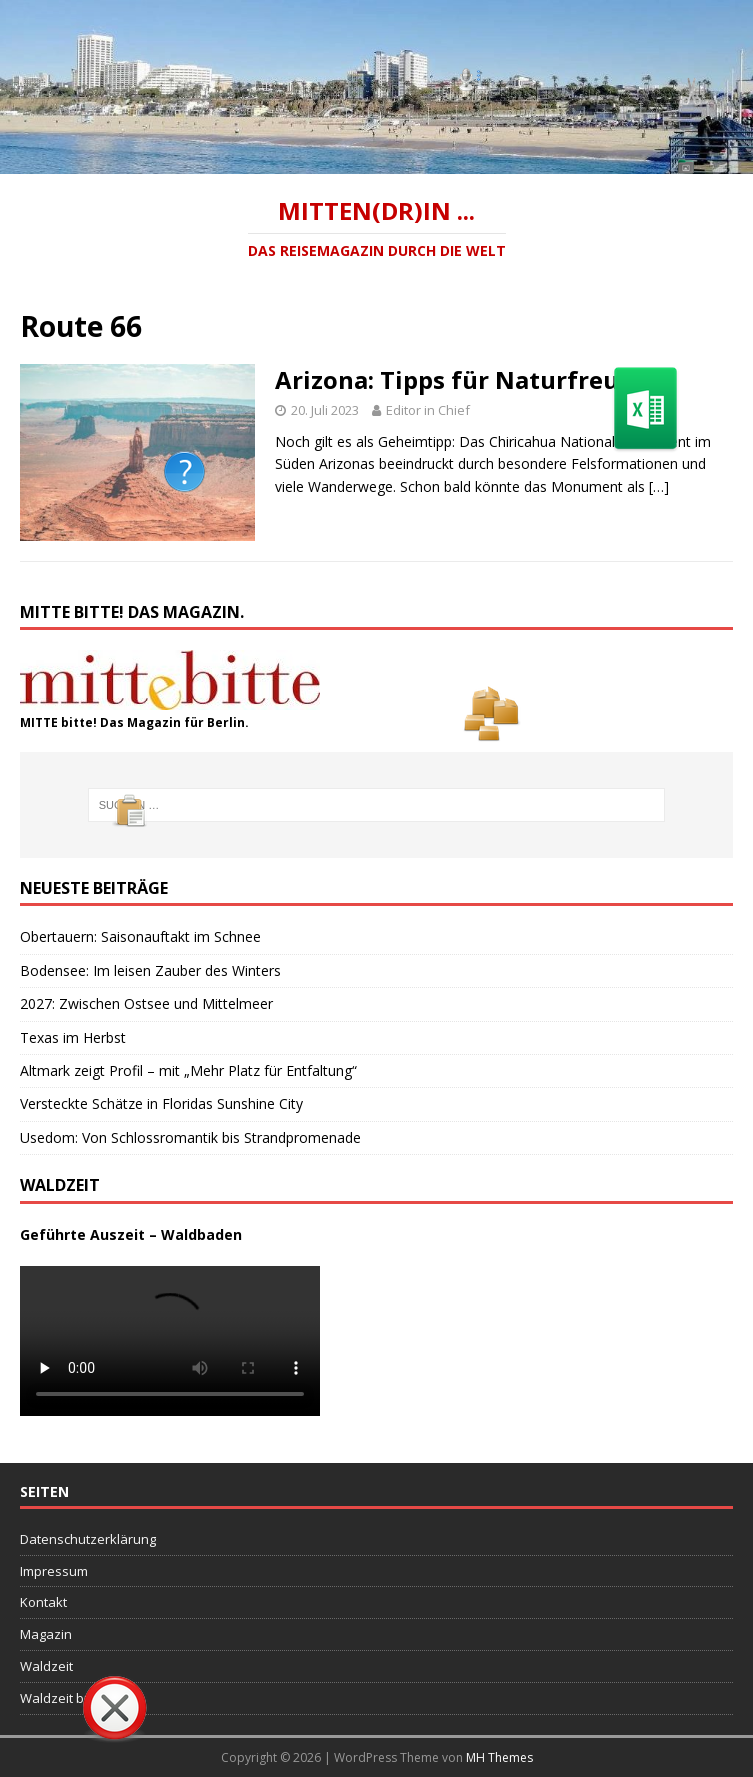  I want to click on paste copied content from clipboard, so click(130, 811).